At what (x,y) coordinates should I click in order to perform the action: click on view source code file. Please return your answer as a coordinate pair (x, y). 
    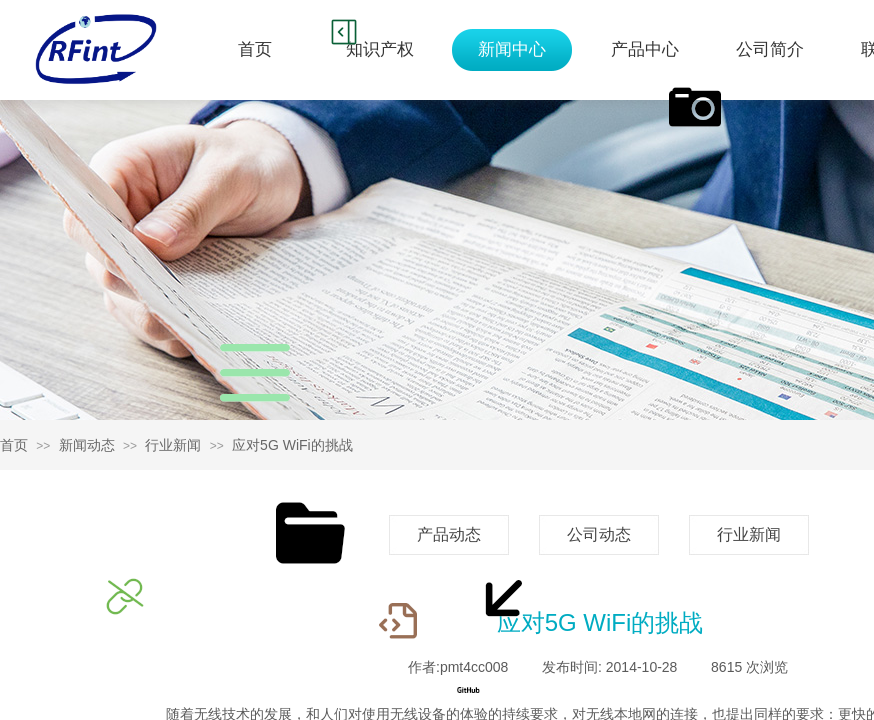
    Looking at the image, I should click on (398, 622).